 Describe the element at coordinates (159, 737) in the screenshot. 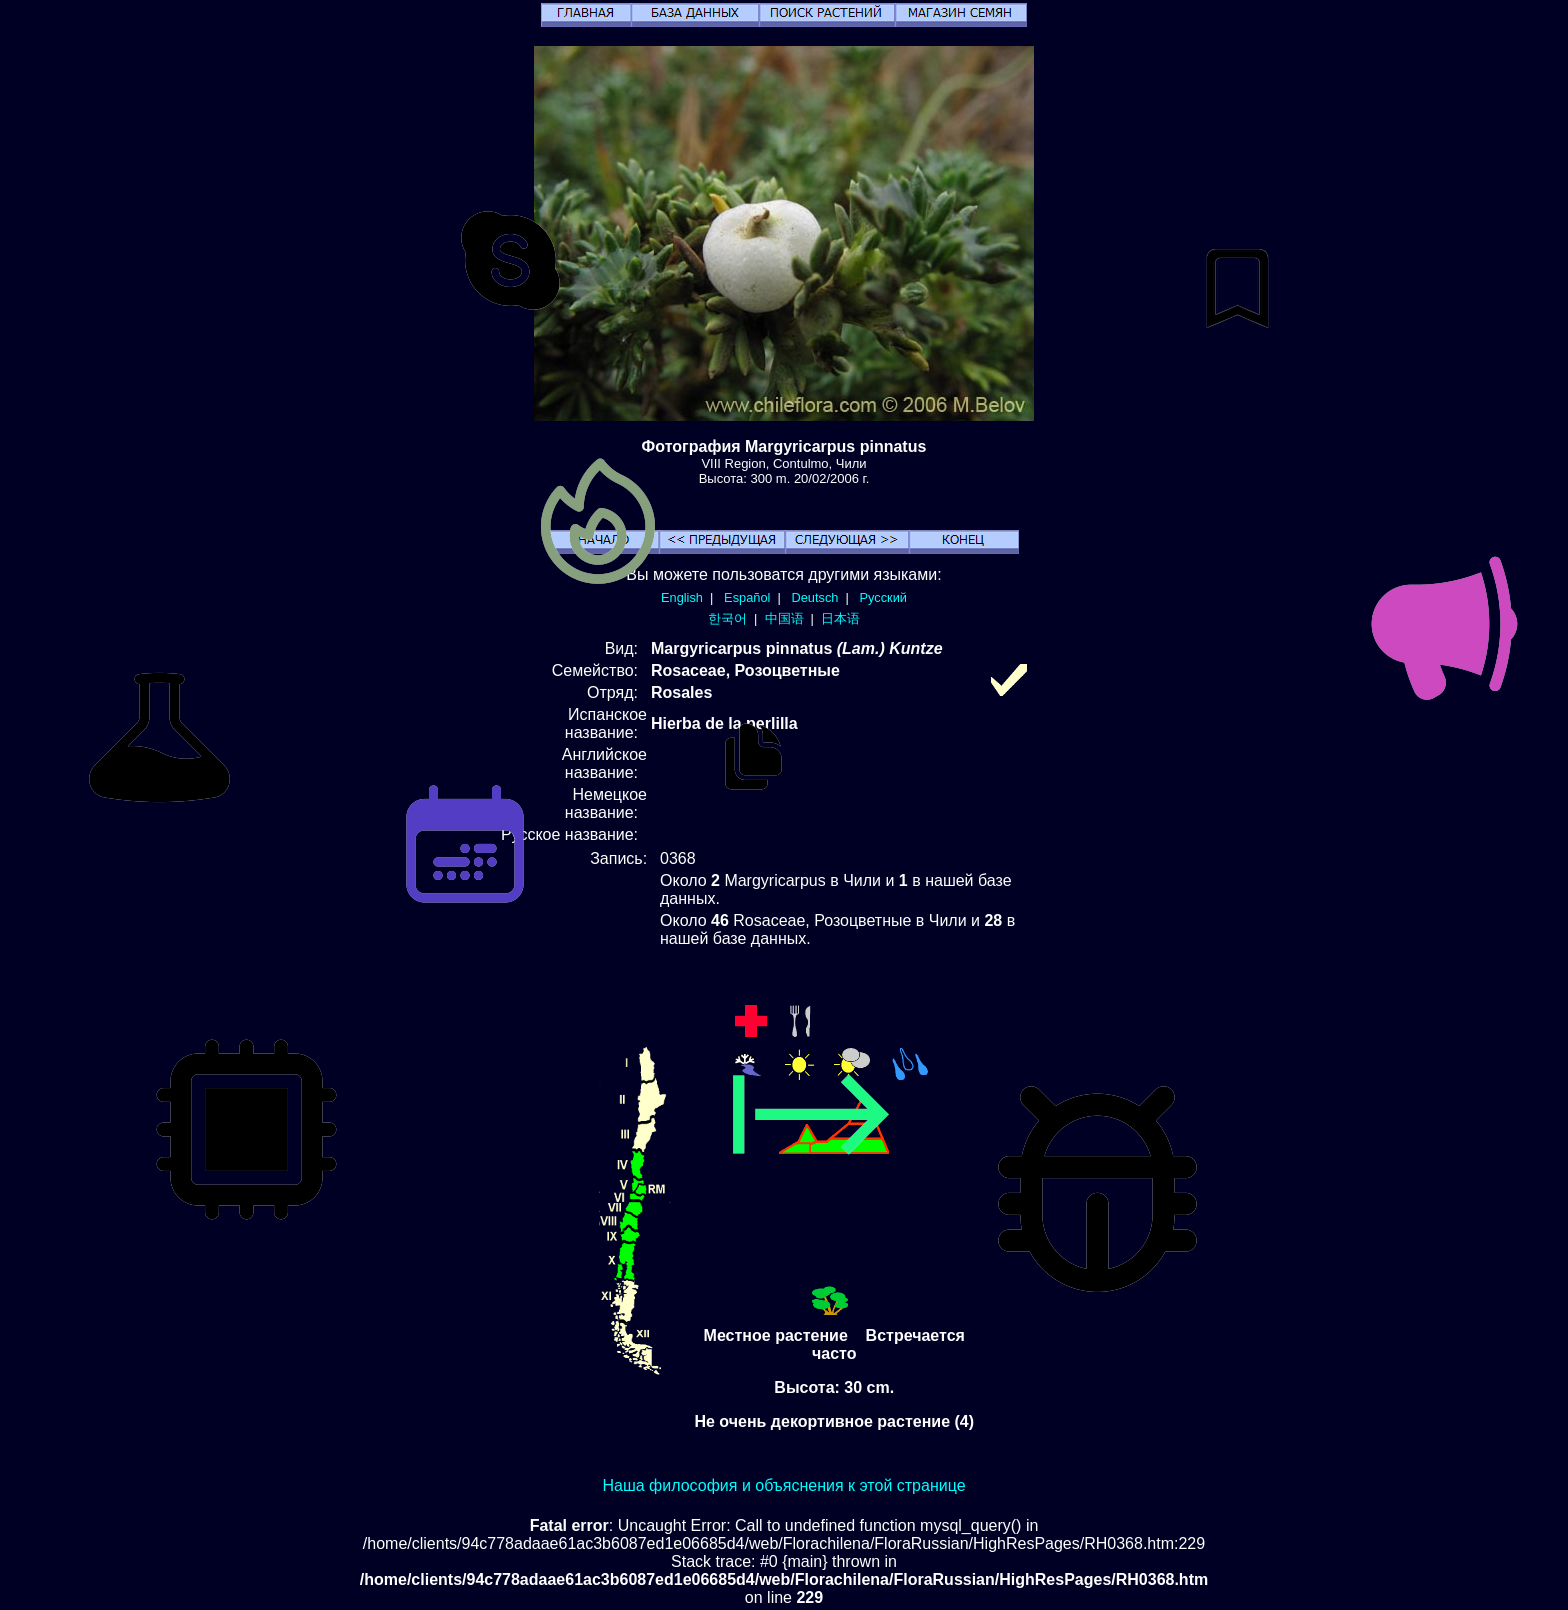

I see `access experimental or beta features` at that location.